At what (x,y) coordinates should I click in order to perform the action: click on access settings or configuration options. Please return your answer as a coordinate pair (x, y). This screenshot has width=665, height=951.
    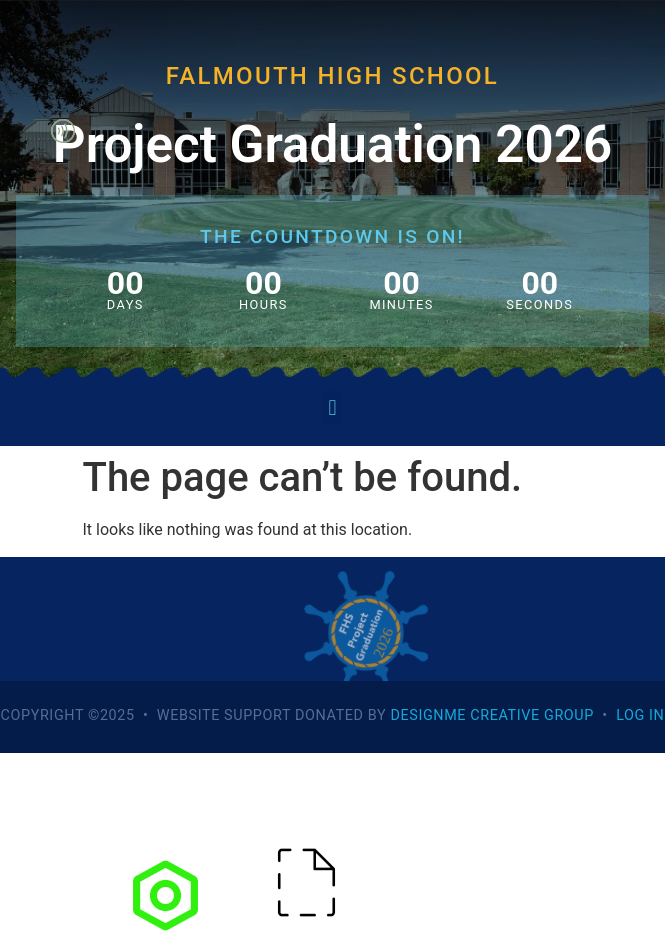
    Looking at the image, I should click on (165, 895).